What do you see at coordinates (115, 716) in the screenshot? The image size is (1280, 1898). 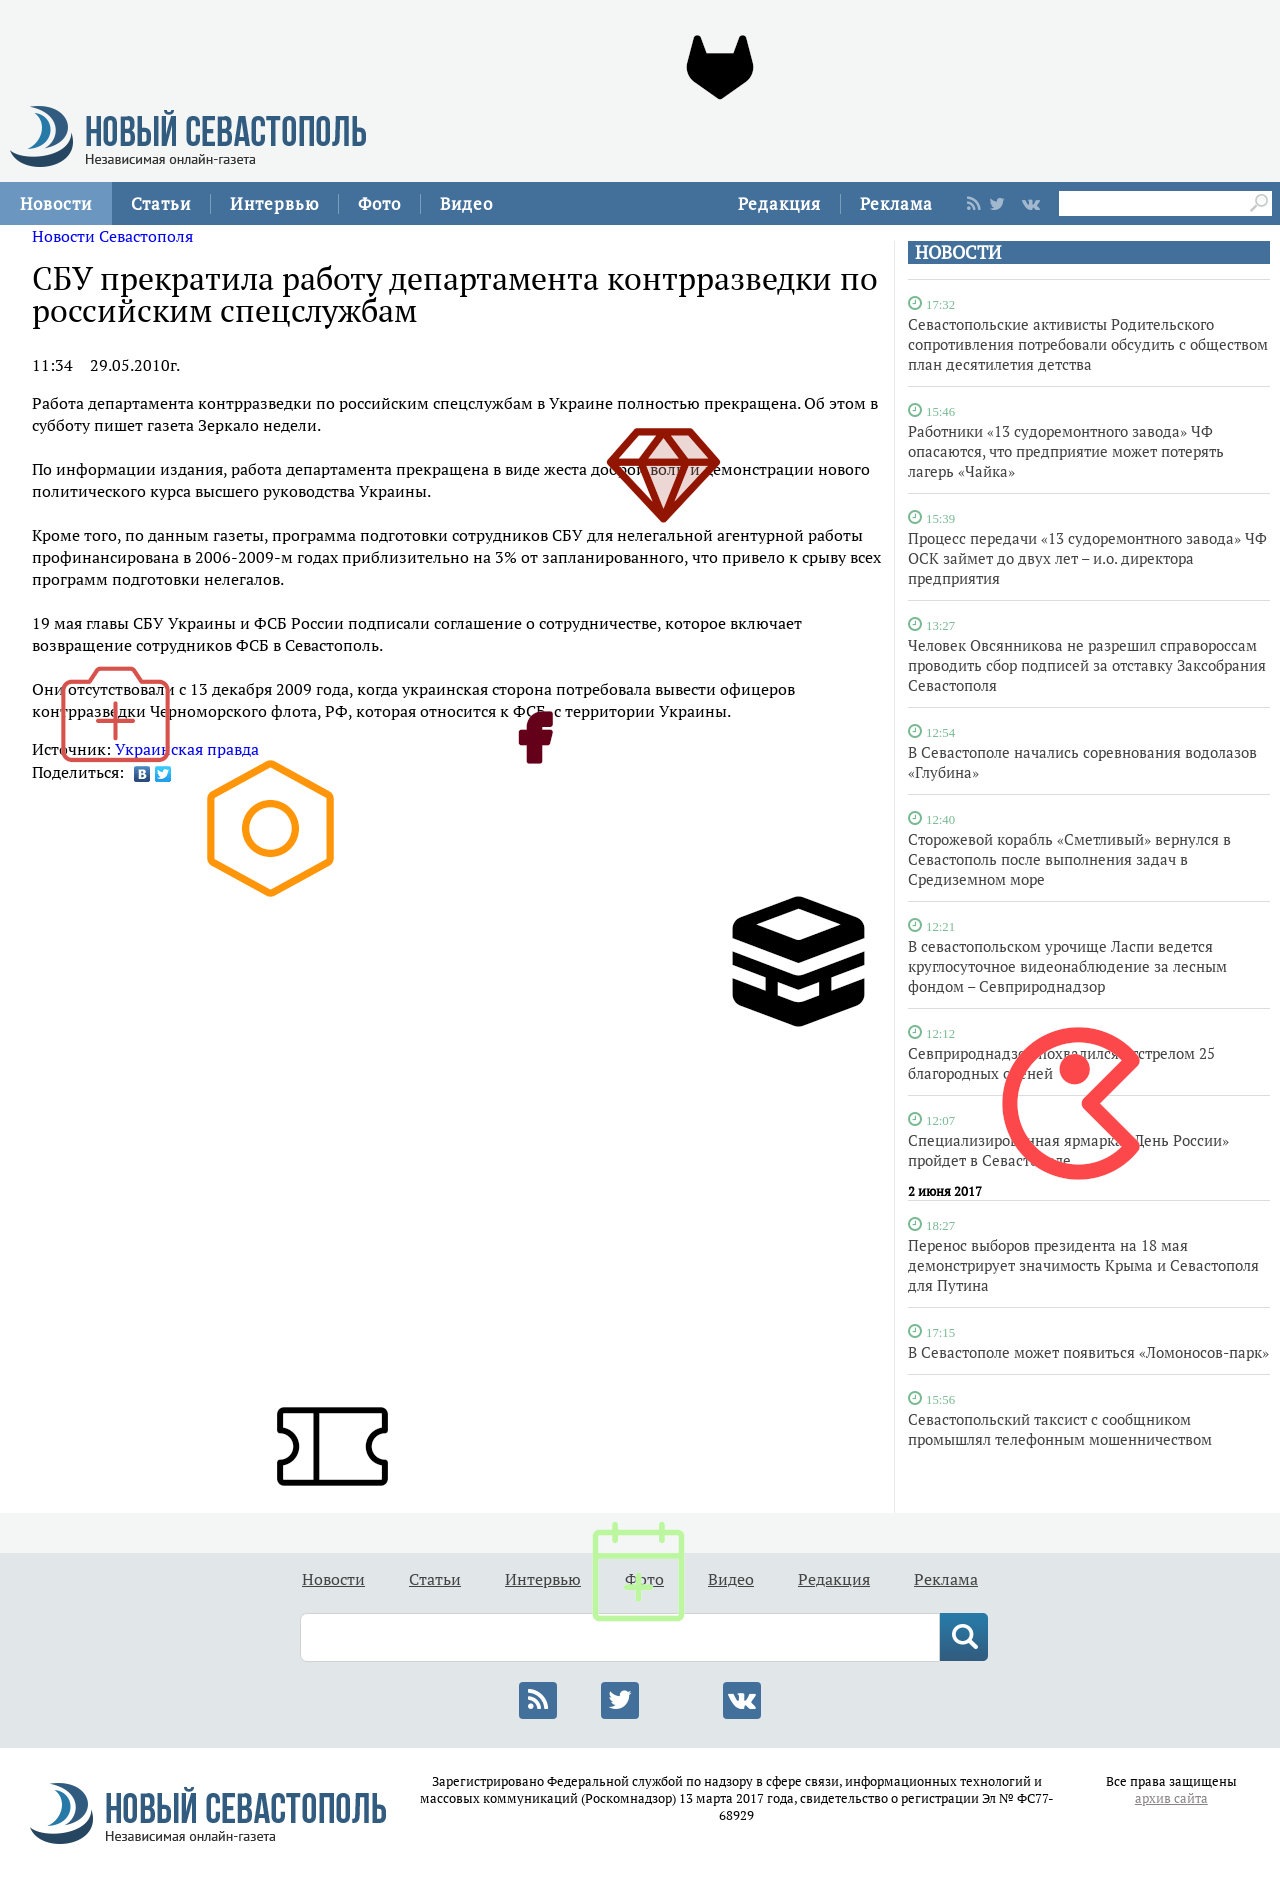 I see `add a new photo` at bounding box center [115, 716].